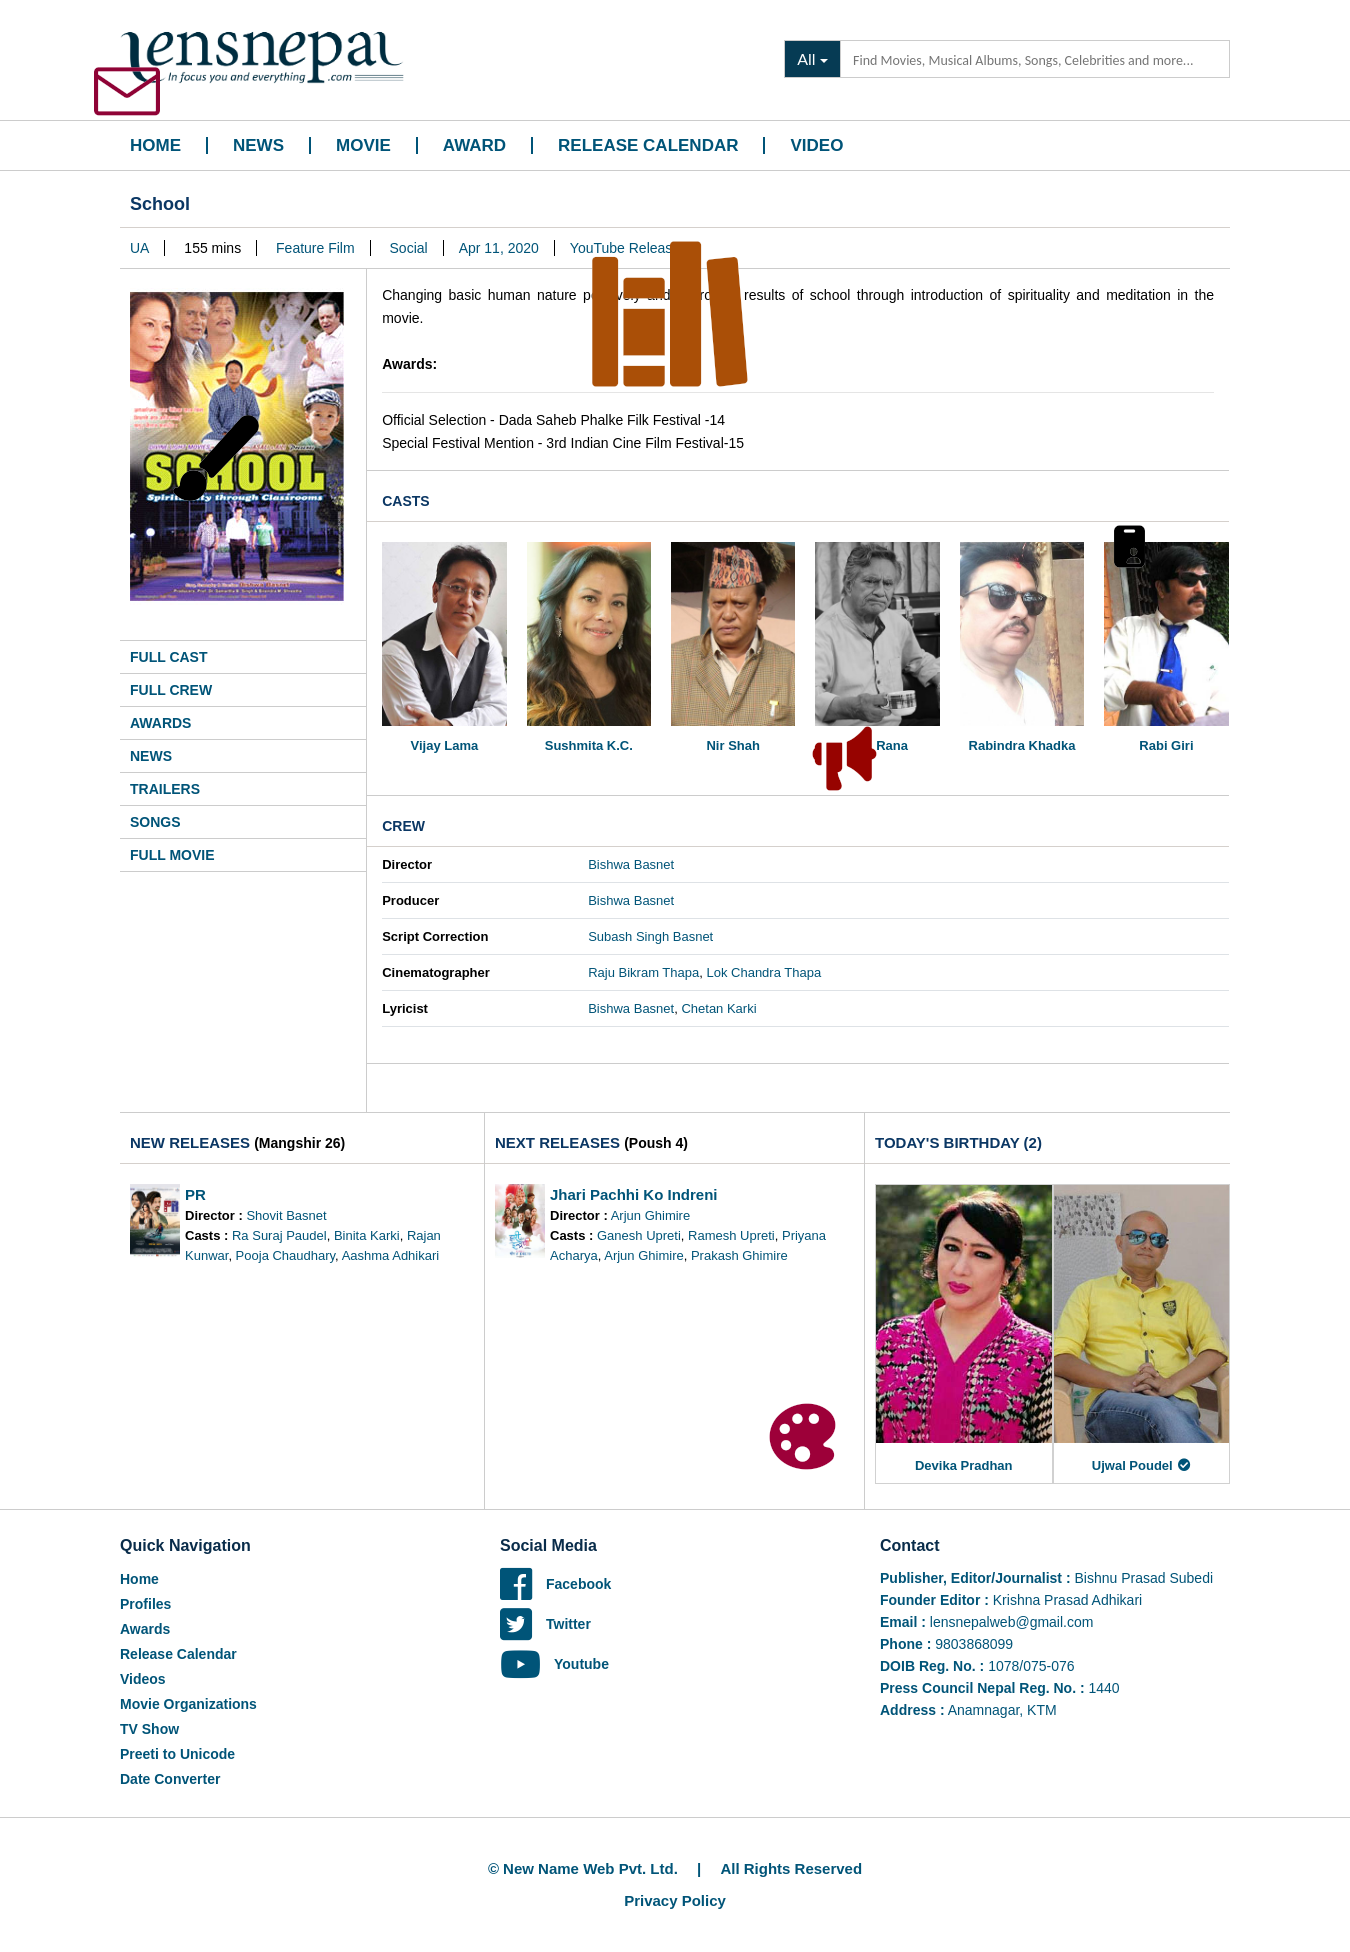  Describe the element at coordinates (802, 1436) in the screenshot. I see `open color picker or theme settings` at that location.